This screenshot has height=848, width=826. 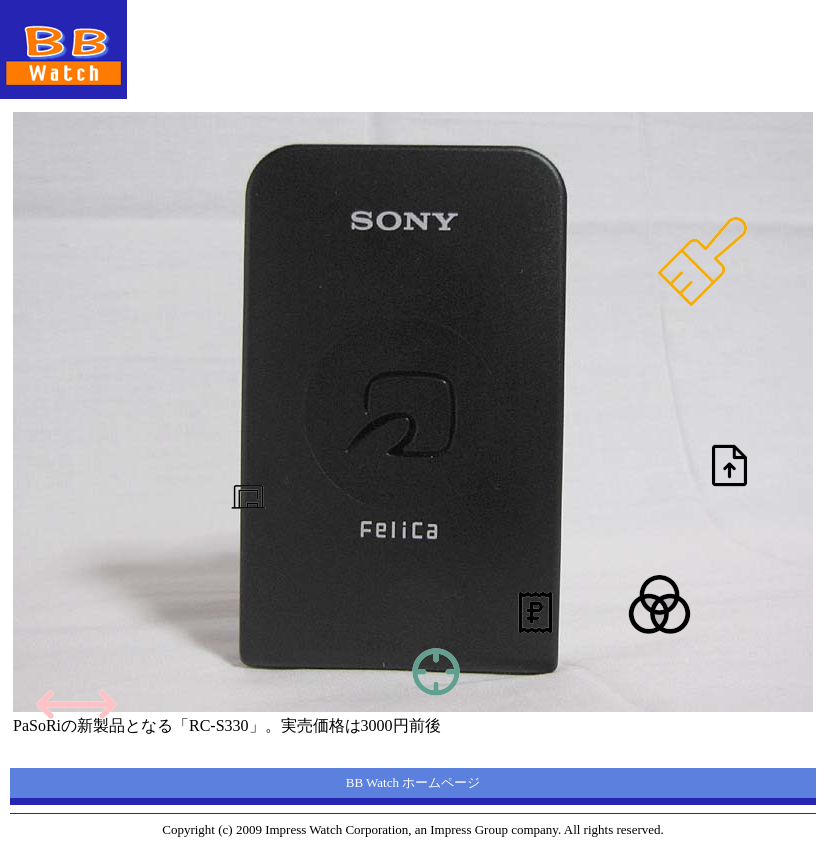 What do you see at coordinates (535, 612) in the screenshot?
I see `view receipt or transaction in russian rubles` at bounding box center [535, 612].